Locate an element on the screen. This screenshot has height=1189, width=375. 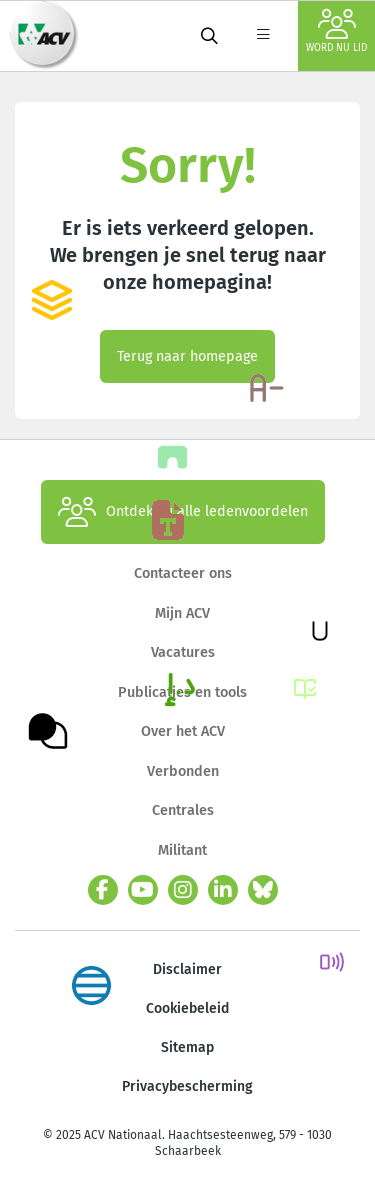
decrease font size is located at coordinates (266, 388).